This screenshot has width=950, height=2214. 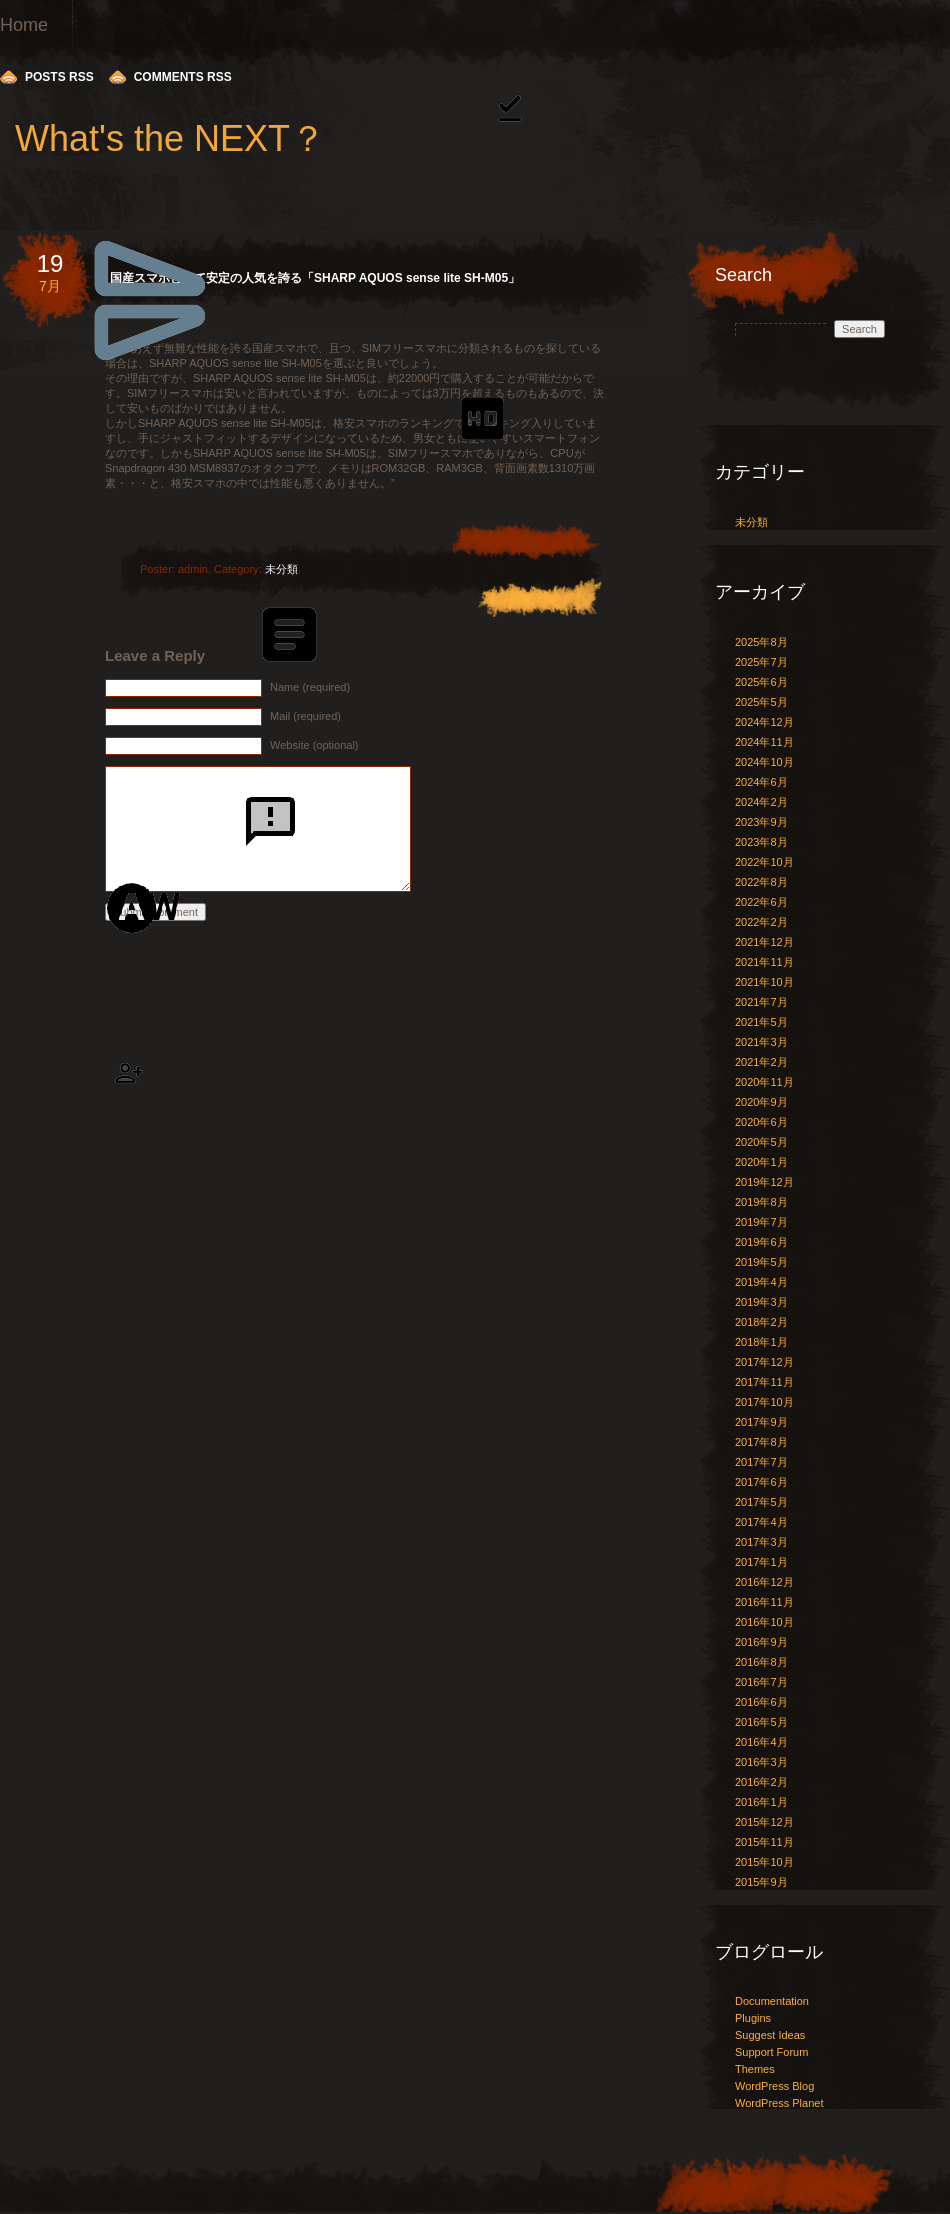 I want to click on enable auto white balance, so click(x=144, y=908).